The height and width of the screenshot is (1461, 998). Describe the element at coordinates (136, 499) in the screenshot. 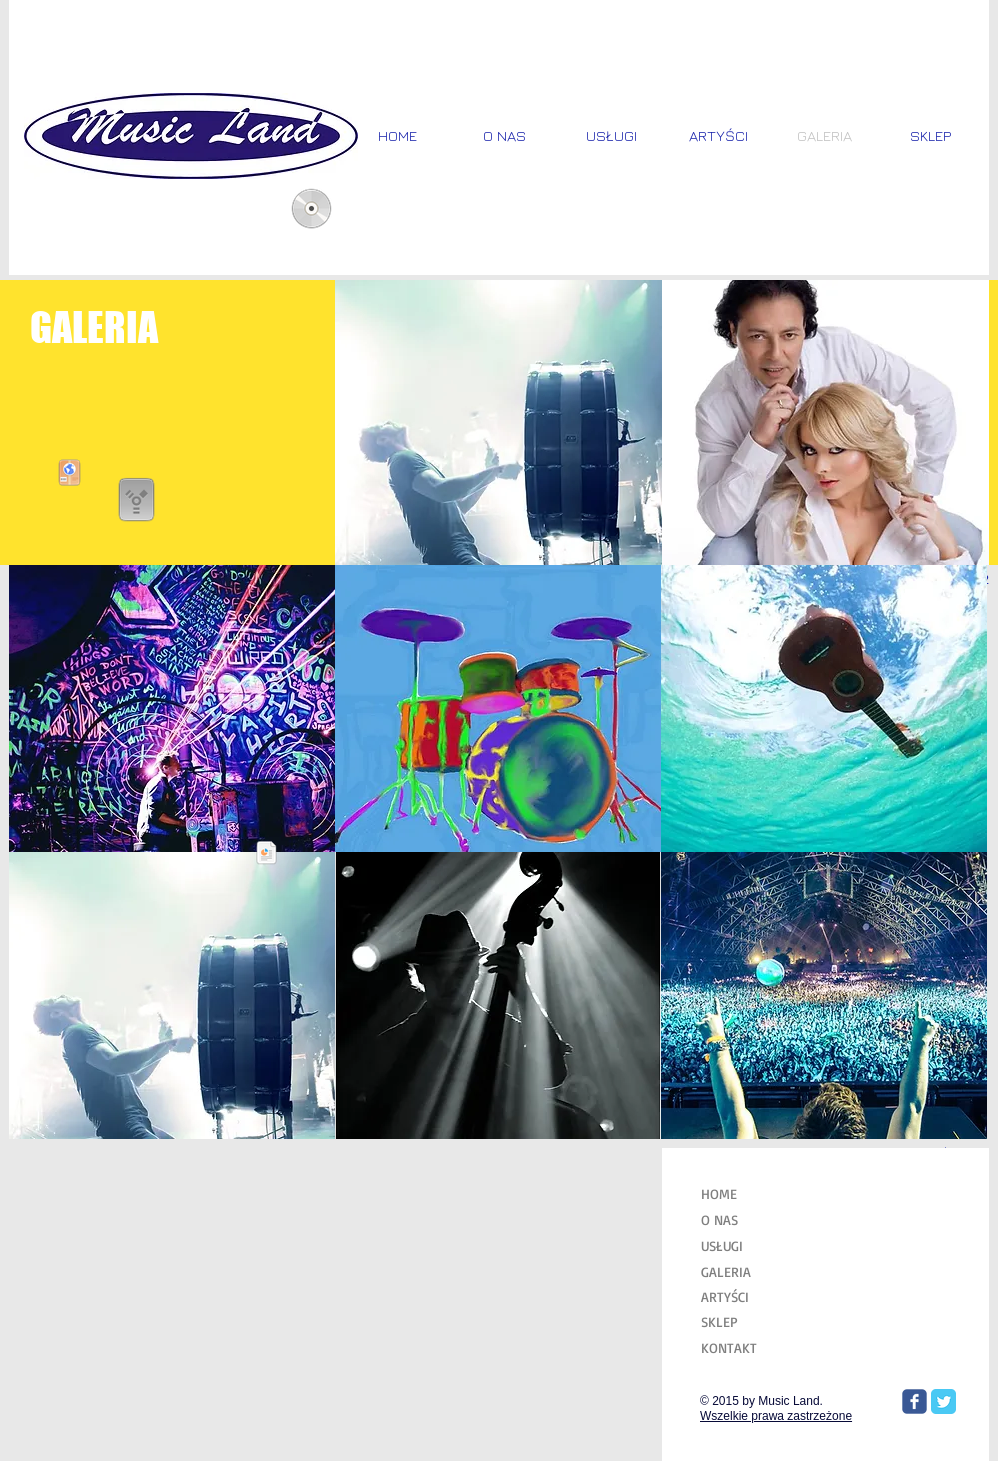

I see `access firewire external hard drive` at that location.